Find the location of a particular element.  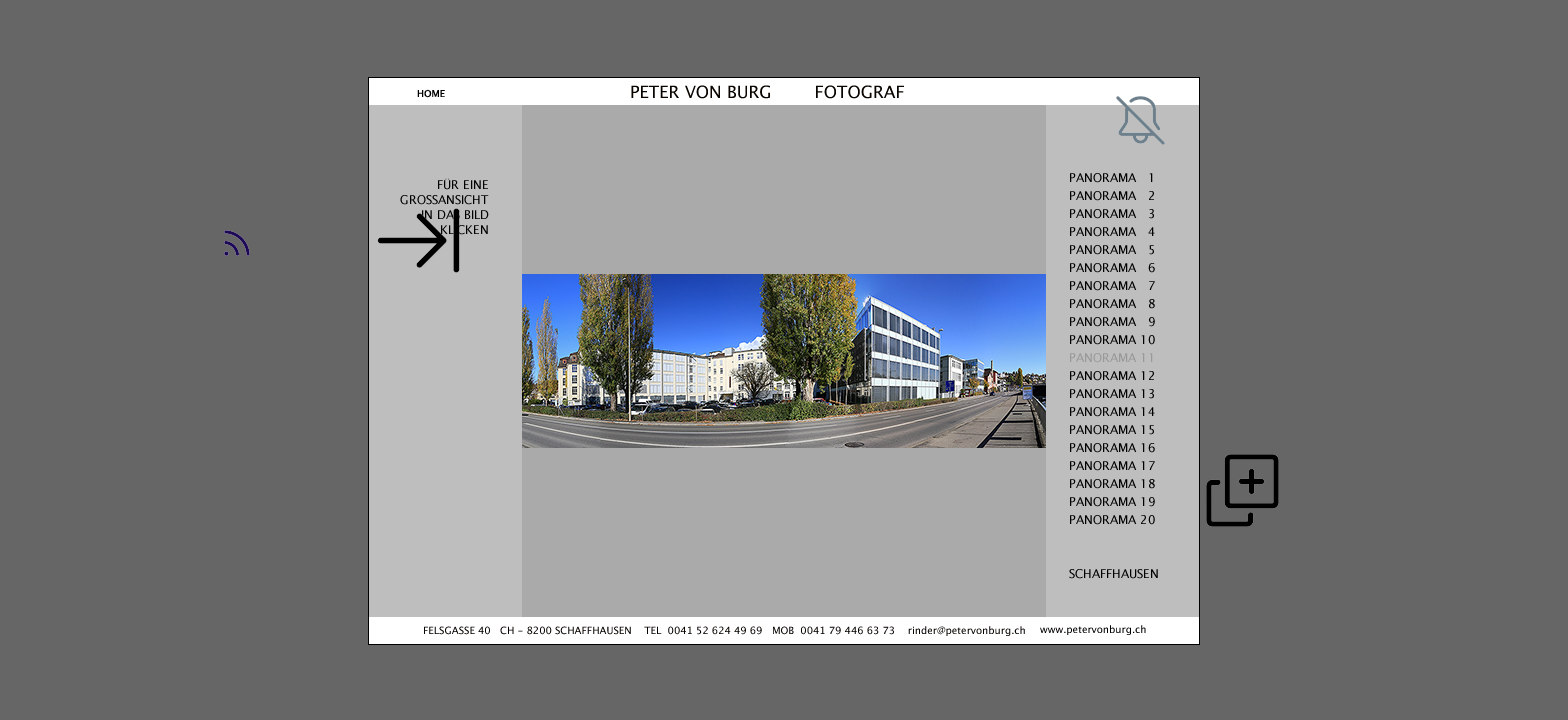

subscribe to RSS feed is located at coordinates (237, 243).